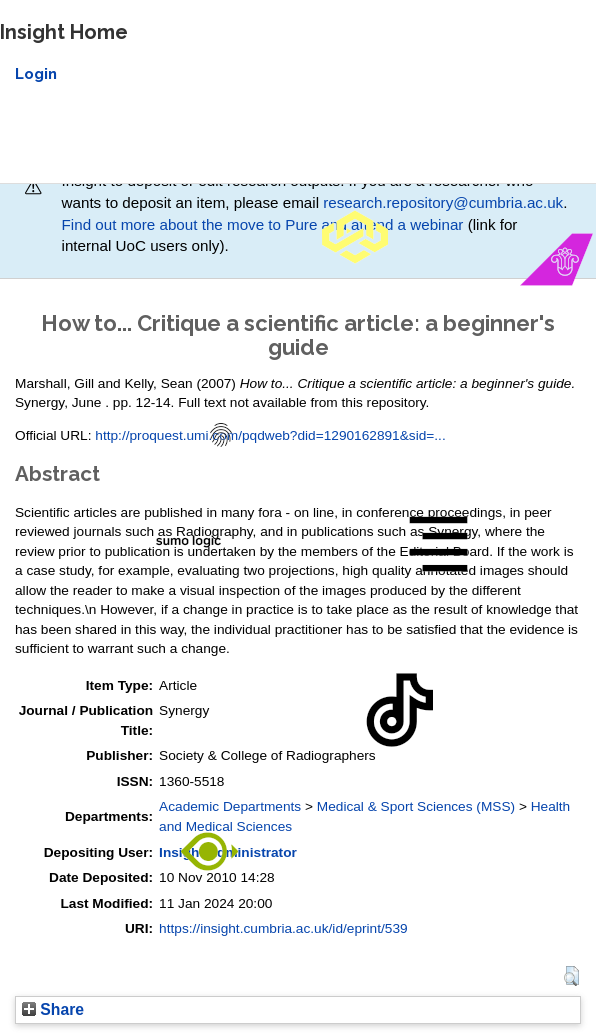 This screenshot has height=1034, width=596. Describe the element at coordinates (556, 259) in the screenshot. I see `China Southern Airlines logo` at that location.